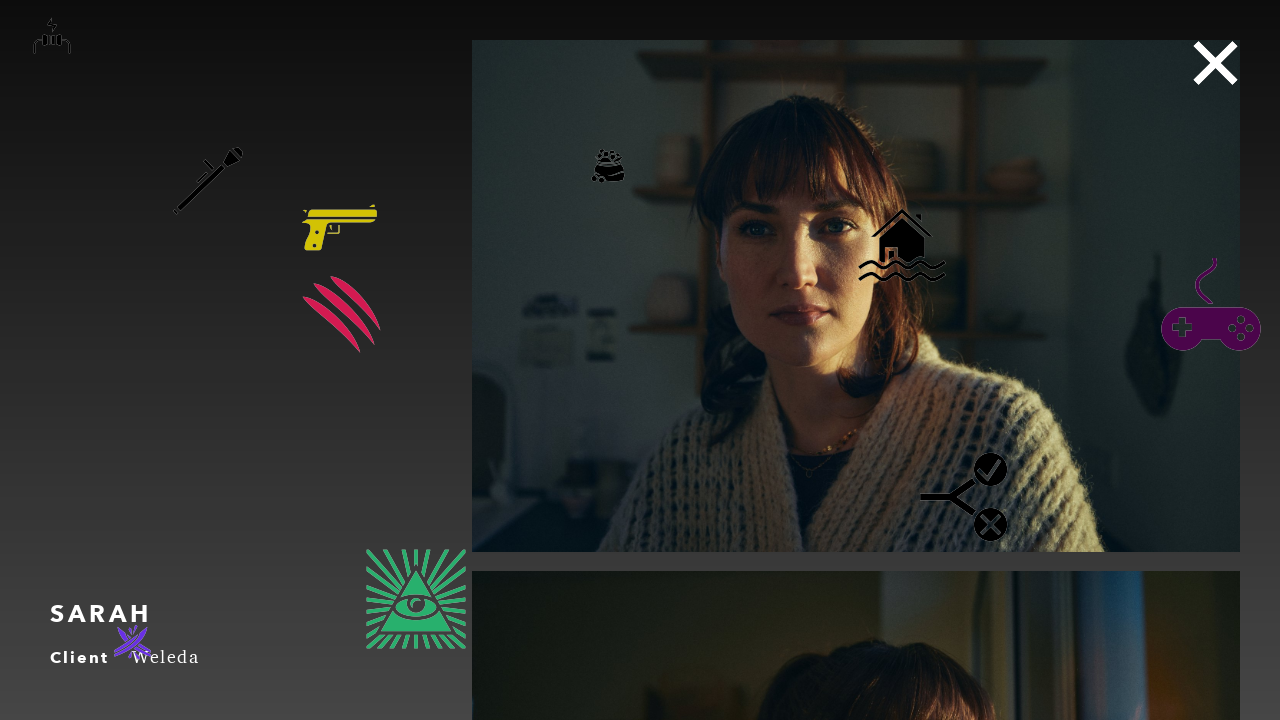 The width and height of the screenshot is (1280, 720). Describe the element at coordinates (963, 497) in the screenshot. I see `select between multiple options` at that location.